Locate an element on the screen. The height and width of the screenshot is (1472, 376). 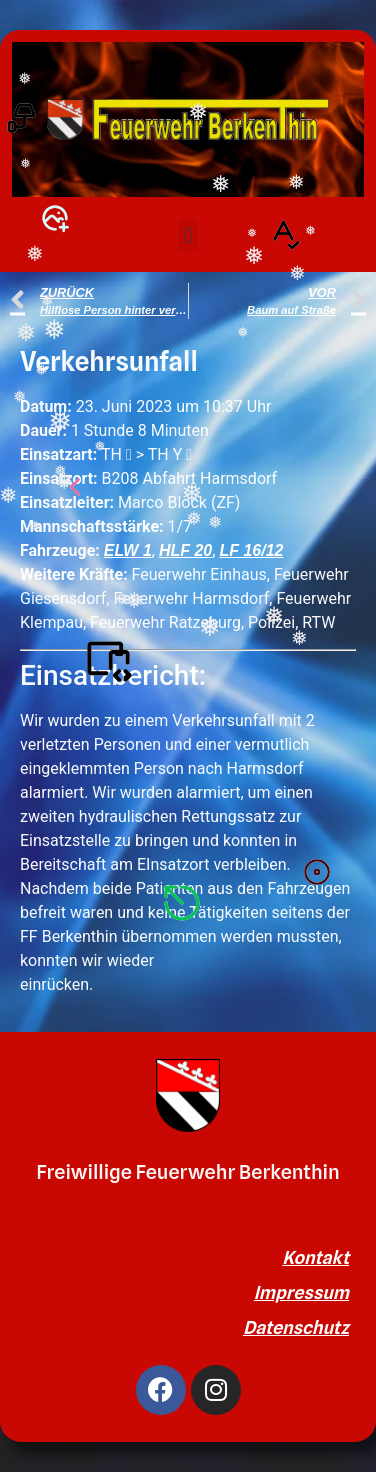
play or access music library is located at coordinates (317, 872).